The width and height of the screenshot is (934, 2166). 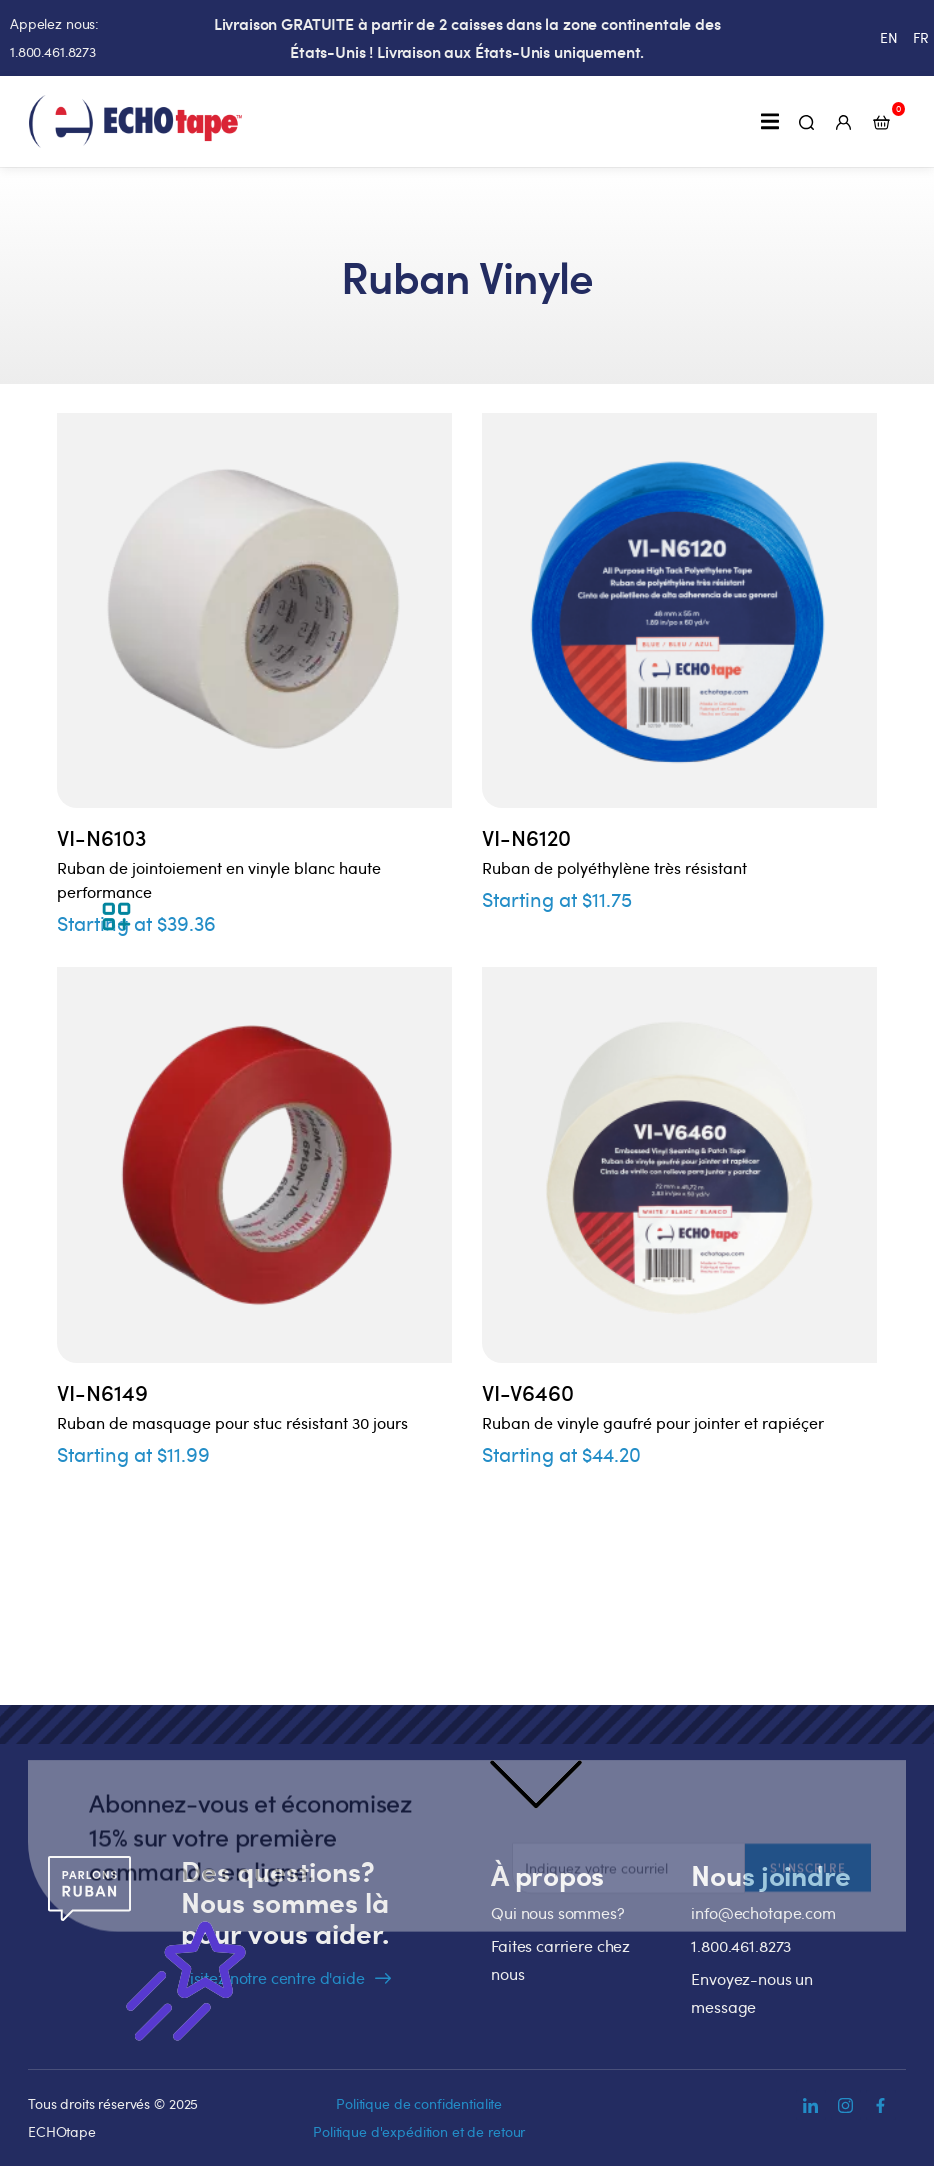 What do you see at coordinates (536, 1780) in the screenshot?
I see `expand a dropdown menu` at bounding box center [536, 1780].